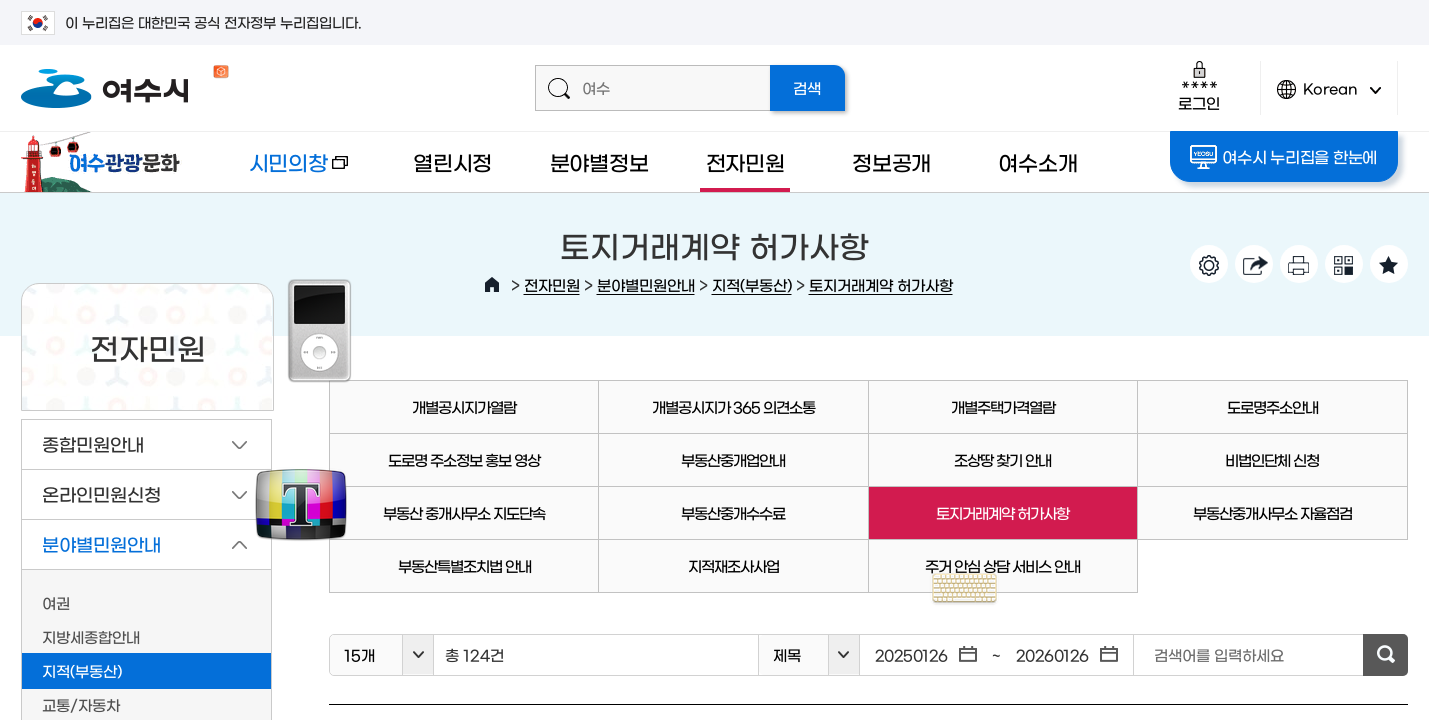 The image size is (1429, 720). What do you see at coordinates (301, 509) in the screenshot?
I see `access text and title generator tools` at bounding box center [301, 509].